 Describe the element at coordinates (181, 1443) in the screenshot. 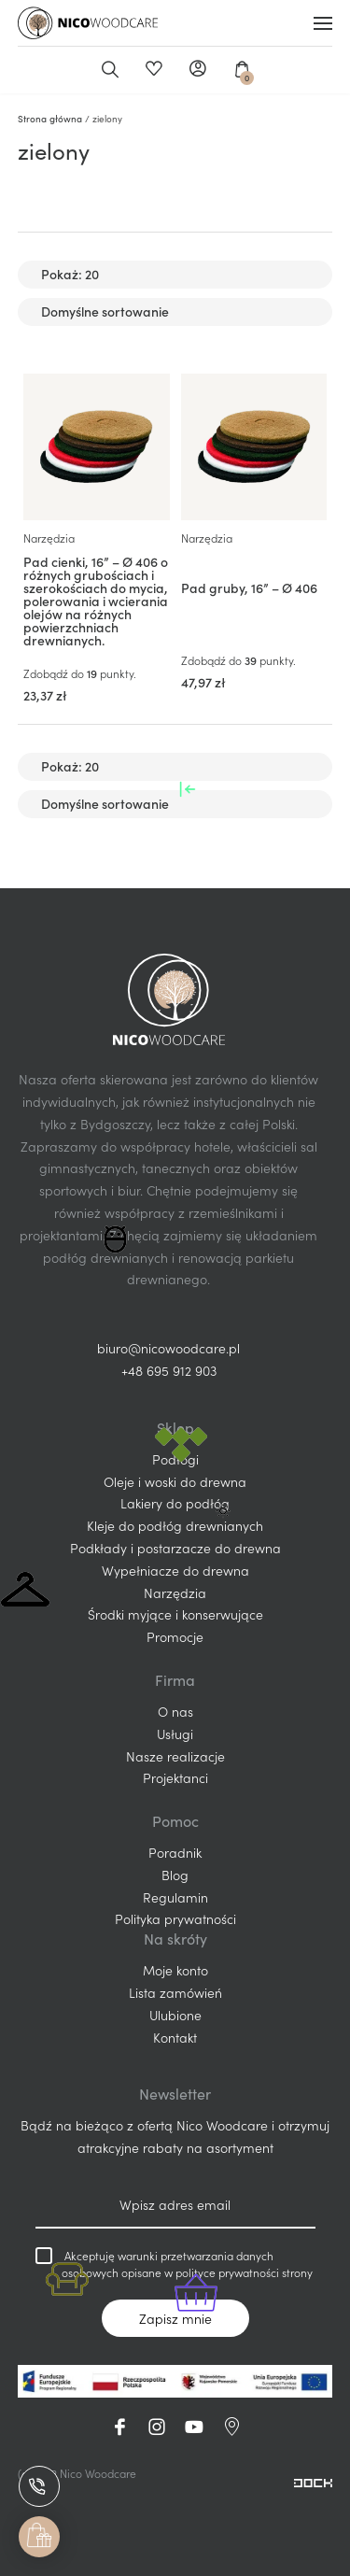

I see `open TIDAL music streaming app` at that location.